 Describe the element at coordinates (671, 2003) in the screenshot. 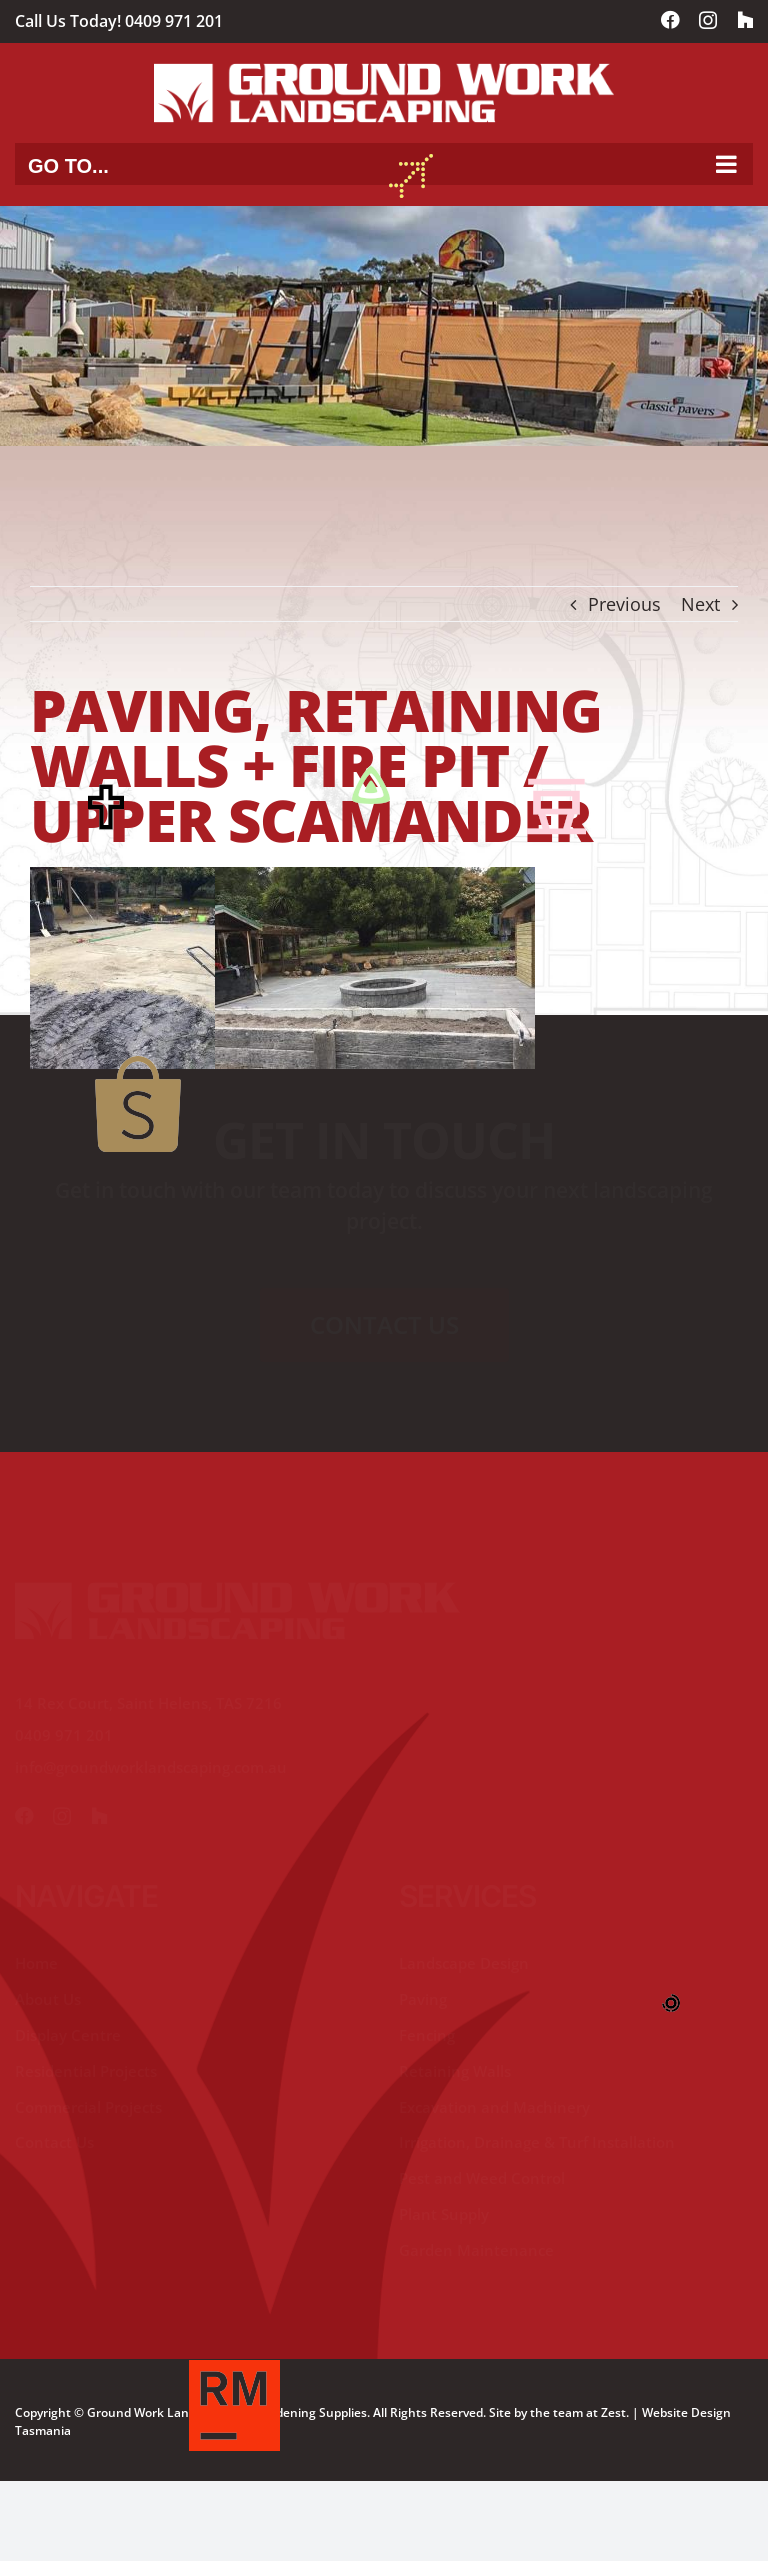

I see `turborepo logo - a build system for JavaScript and TypeScript codebases` at that location.